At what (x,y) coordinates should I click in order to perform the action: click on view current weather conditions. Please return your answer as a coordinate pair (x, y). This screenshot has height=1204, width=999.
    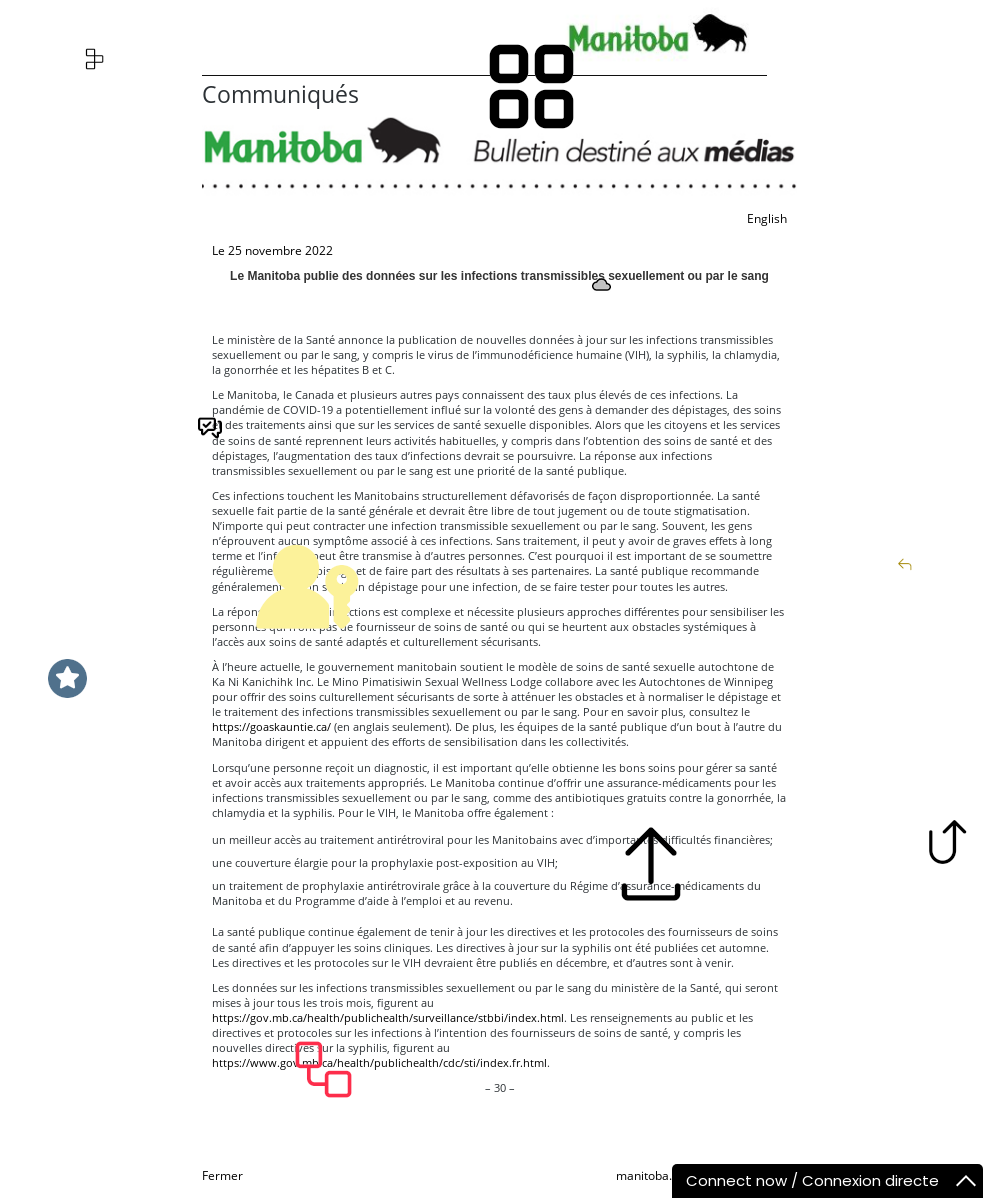
    Looking at the image, I should click on (601, 284).